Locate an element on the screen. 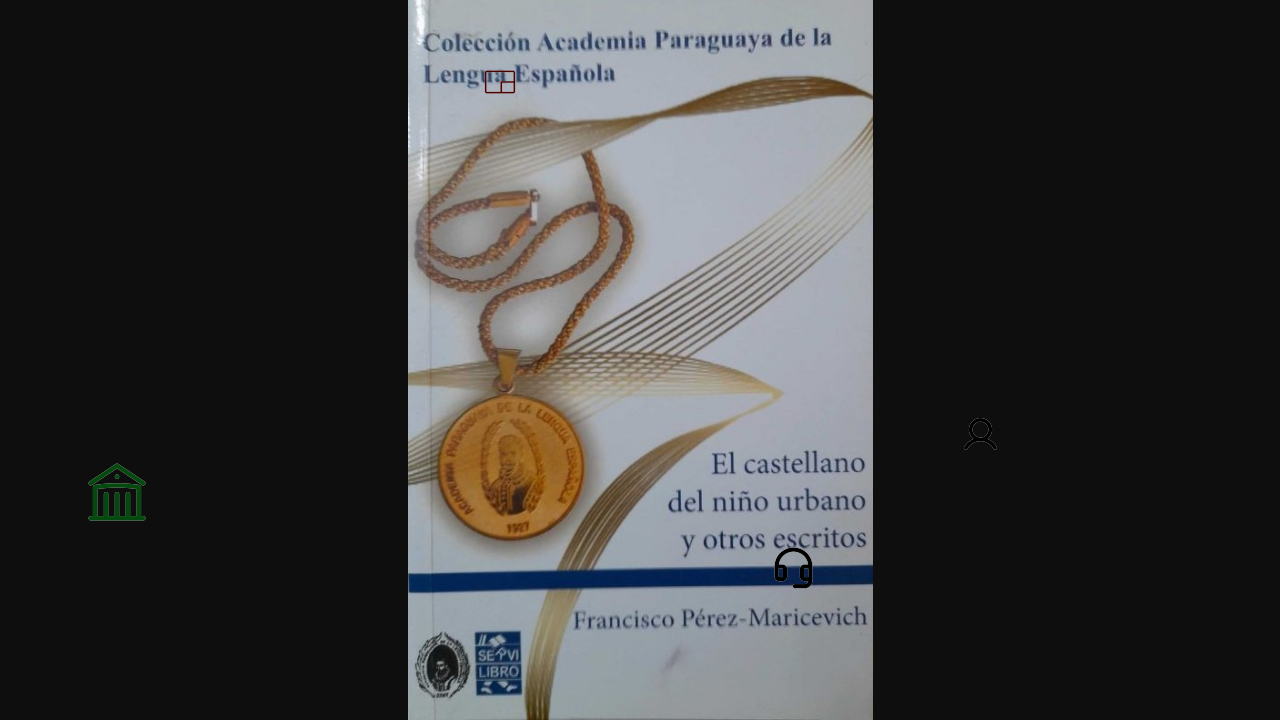 This screenshot has height=720, width=1280. enable picture-in-picture mode is located at coordinates (500, 82).